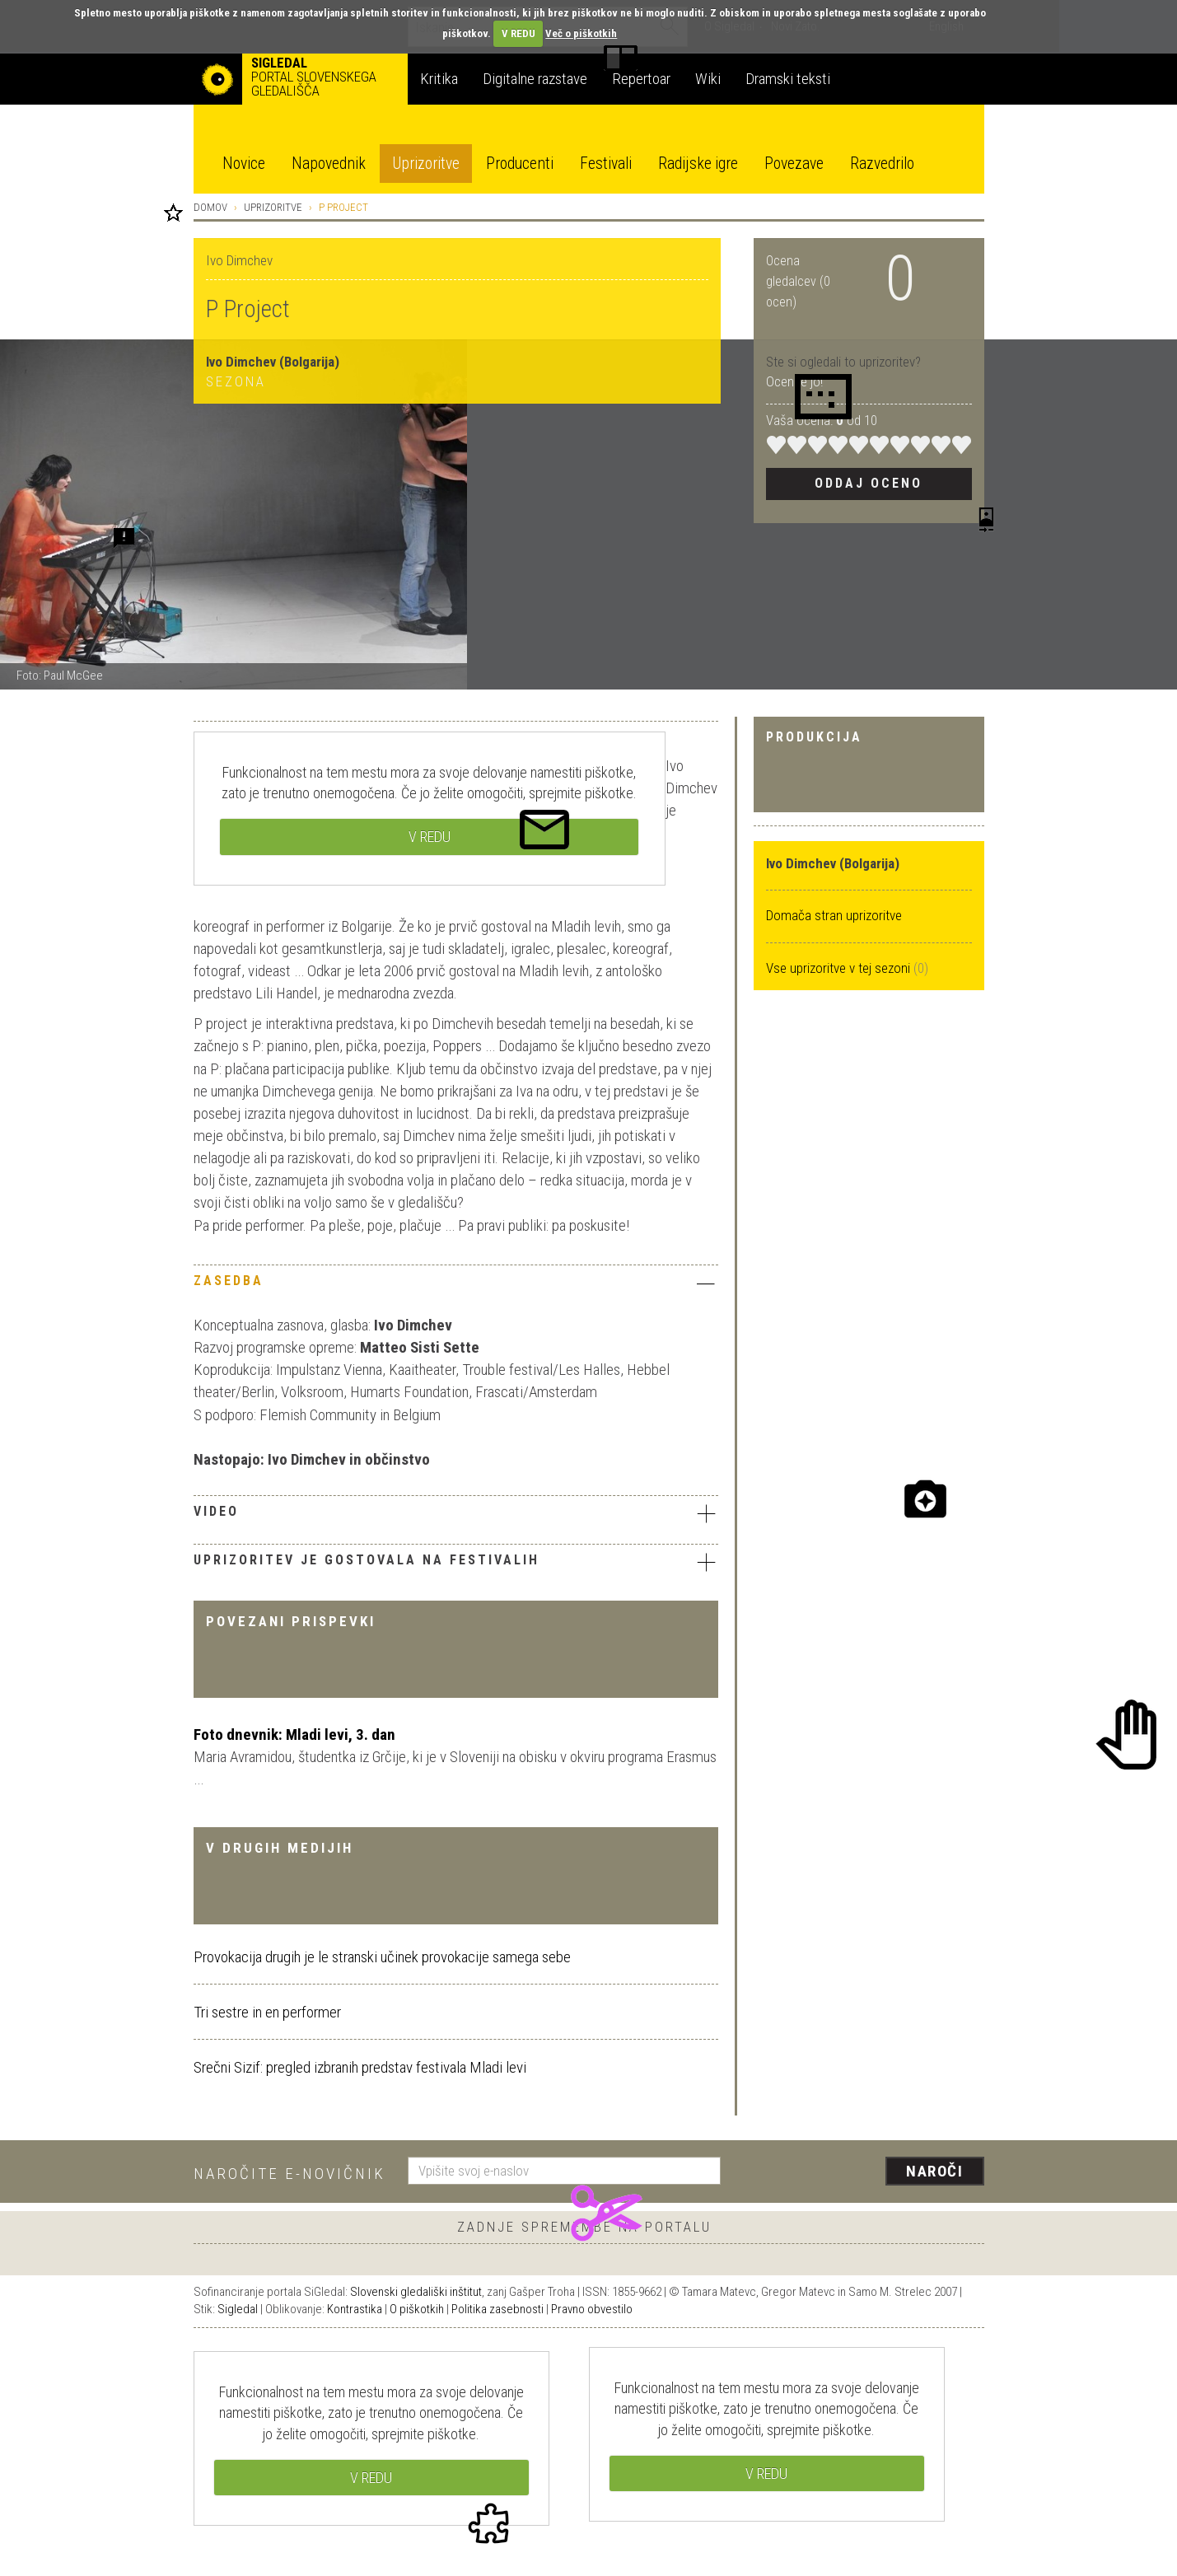  Describe the element at coordinates (544, 830) in the screenshot. I see `open your inbox or email messages` at that location.